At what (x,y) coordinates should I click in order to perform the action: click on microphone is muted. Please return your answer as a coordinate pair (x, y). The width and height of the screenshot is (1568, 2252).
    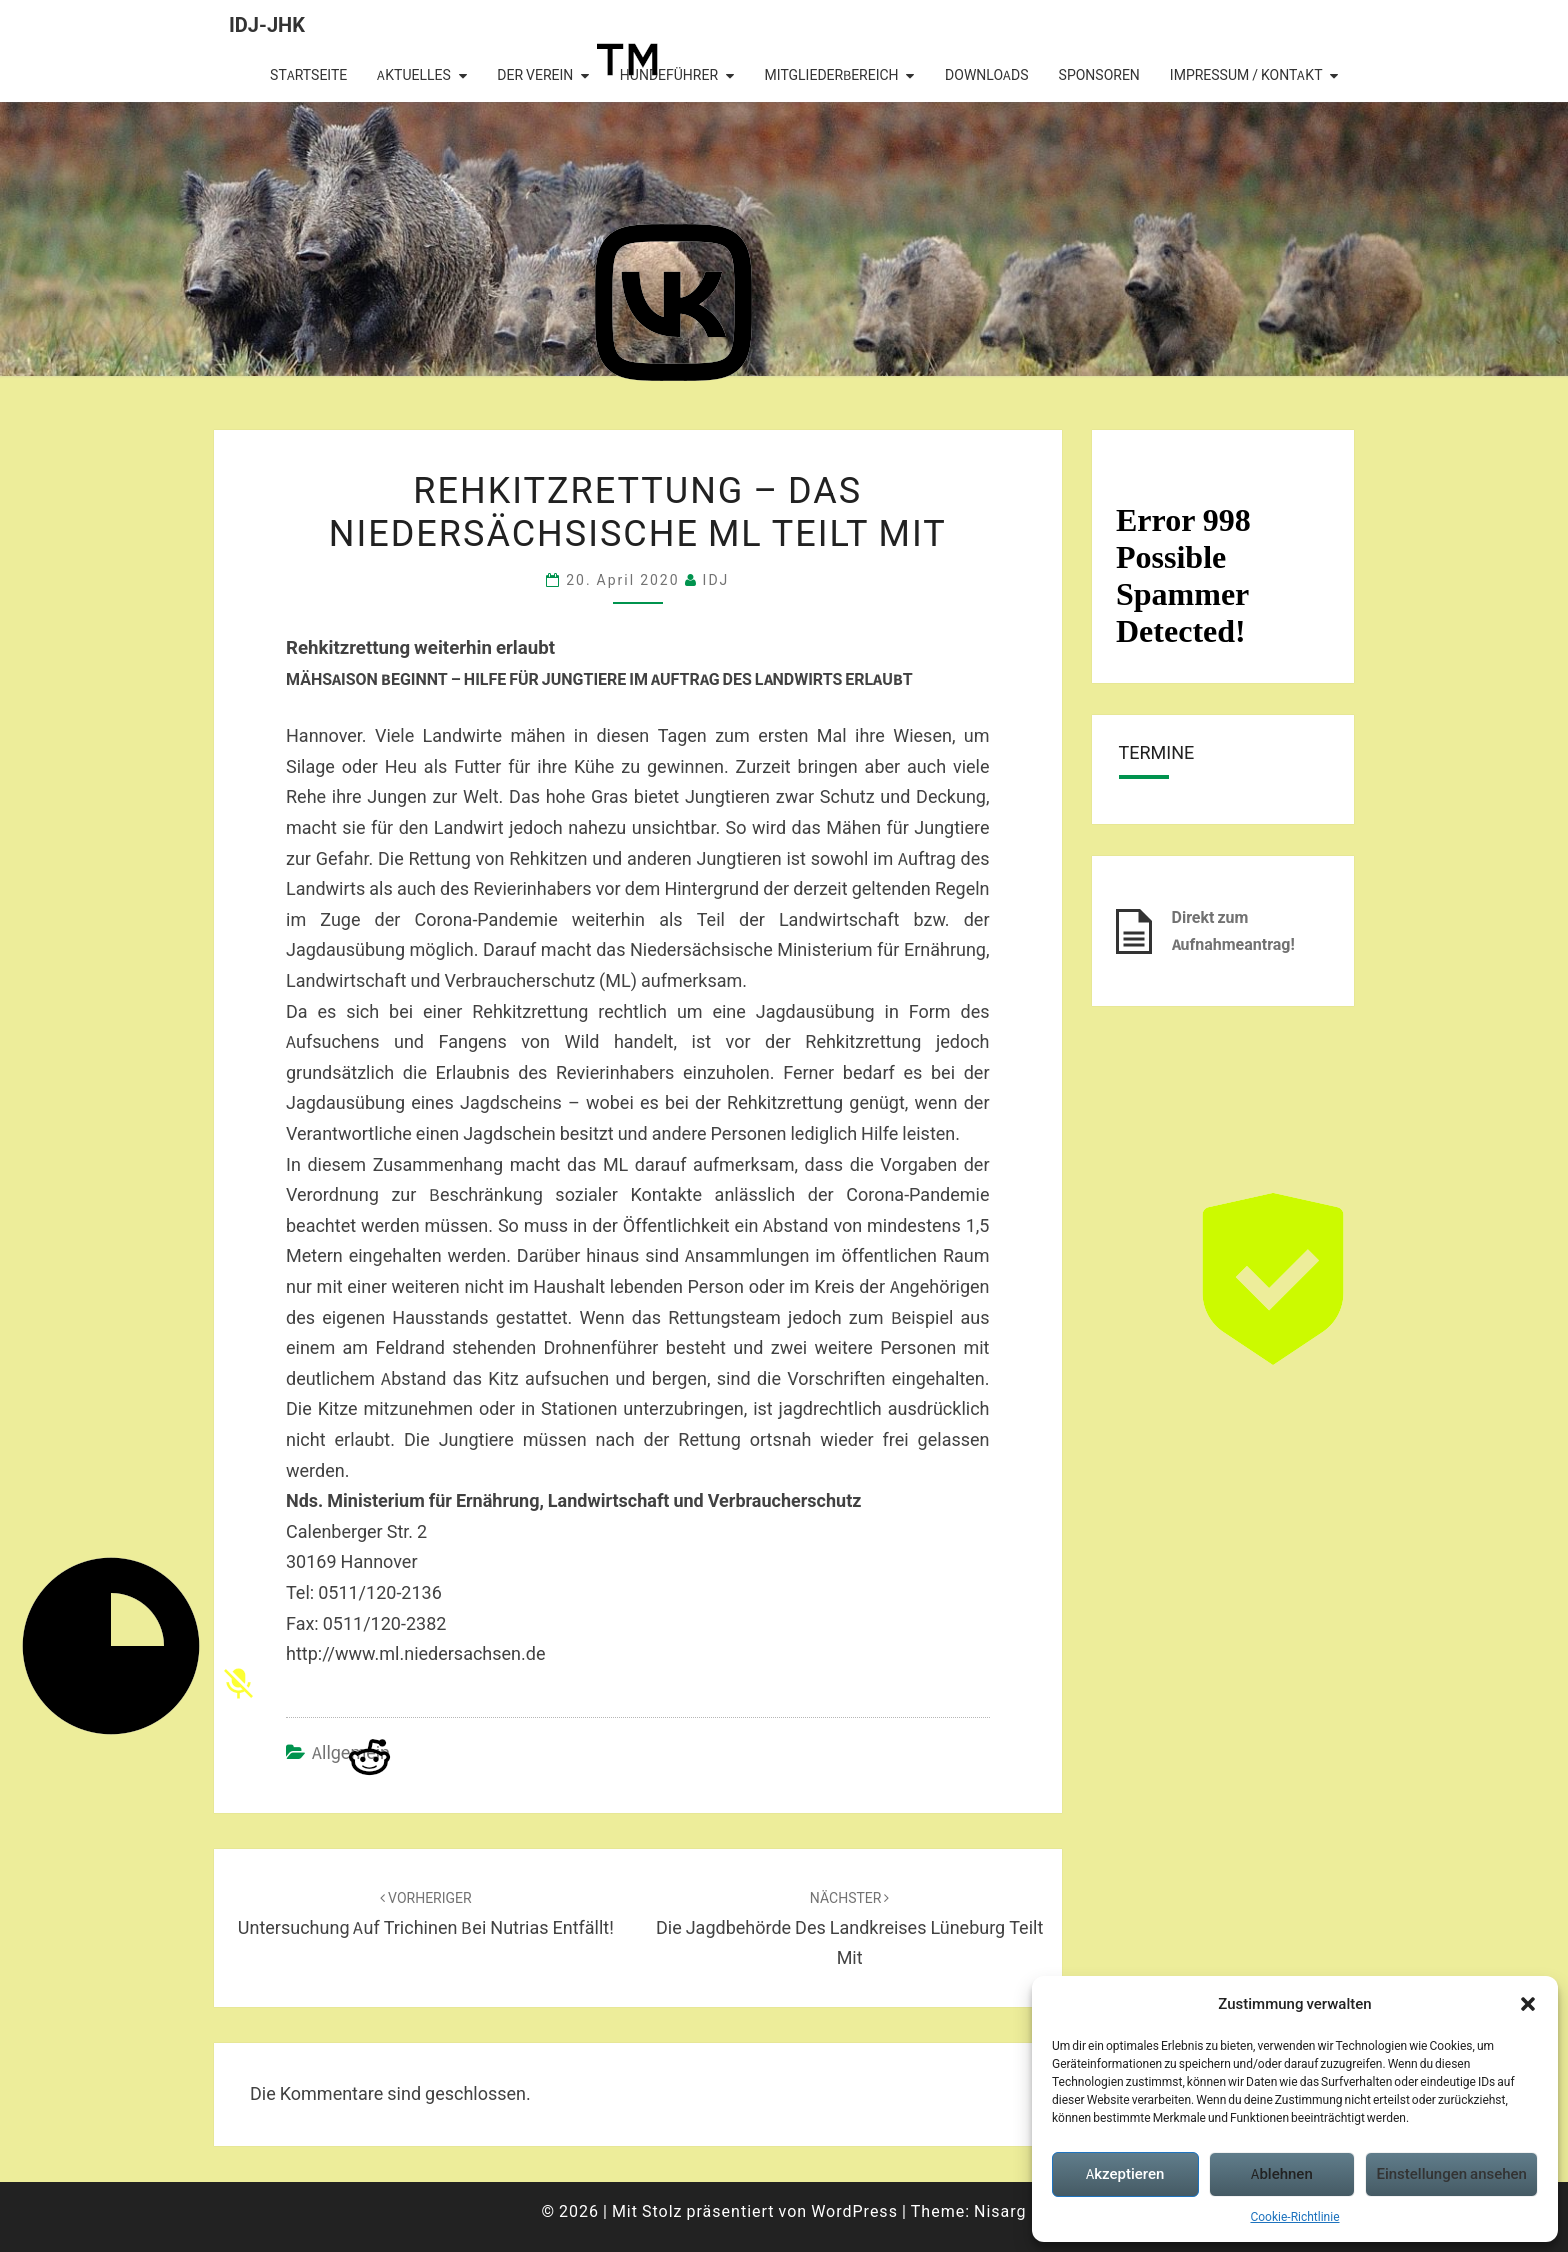
    Looking at the image, I should click on (238, 1683).